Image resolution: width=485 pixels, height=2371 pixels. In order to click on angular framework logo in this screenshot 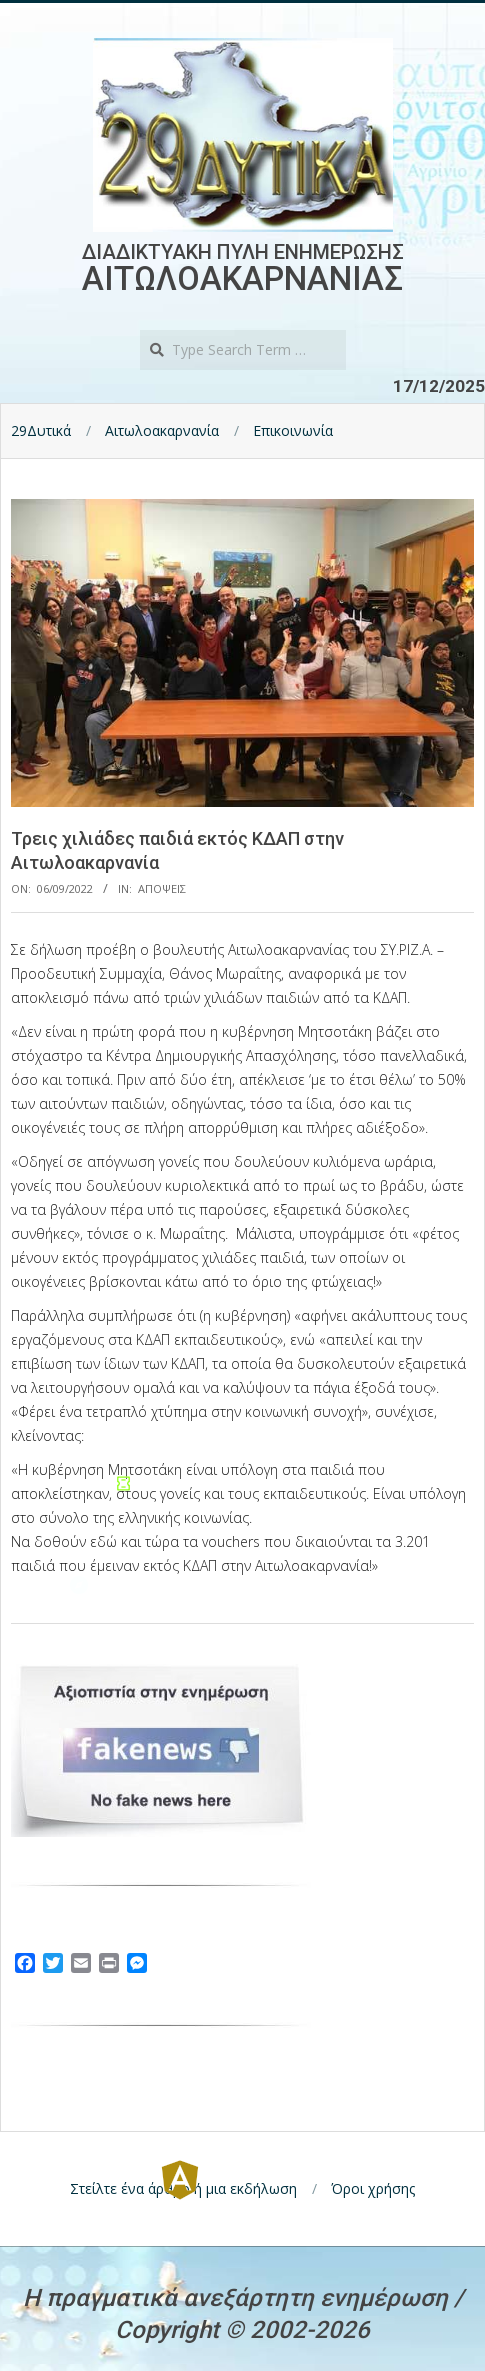, I will do `click(180, 2180)`.